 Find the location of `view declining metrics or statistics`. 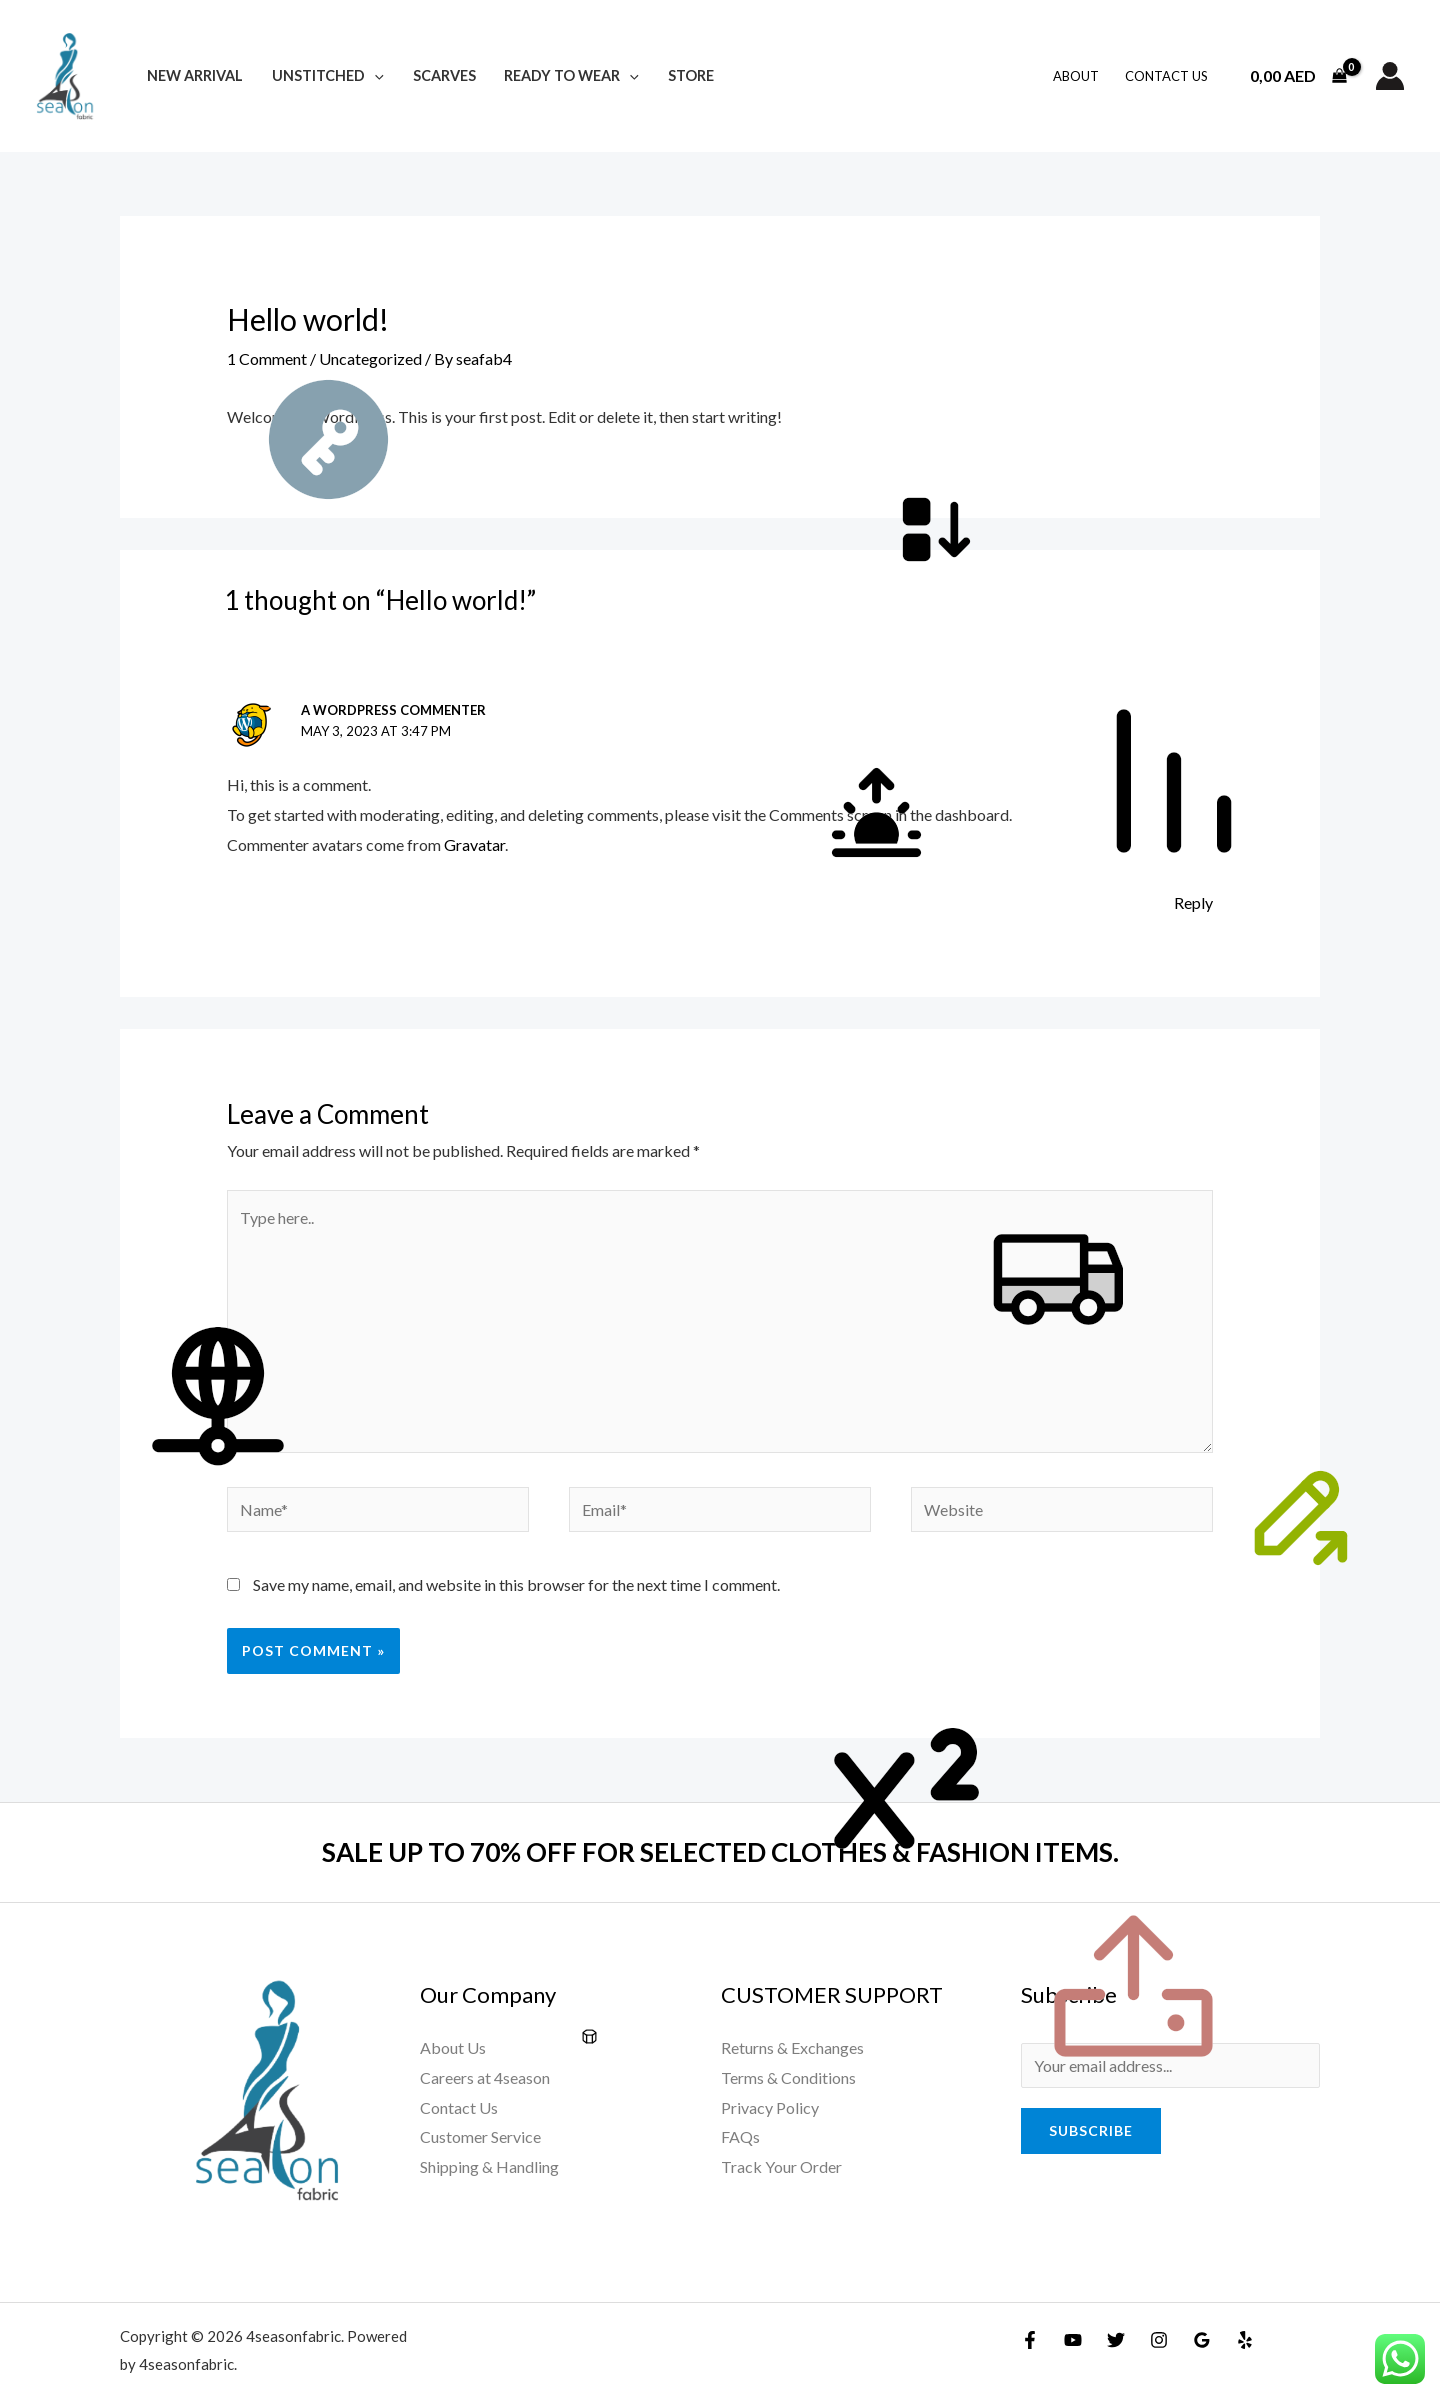

view declining metrics or statistics is located at coordinates (1174, 781).